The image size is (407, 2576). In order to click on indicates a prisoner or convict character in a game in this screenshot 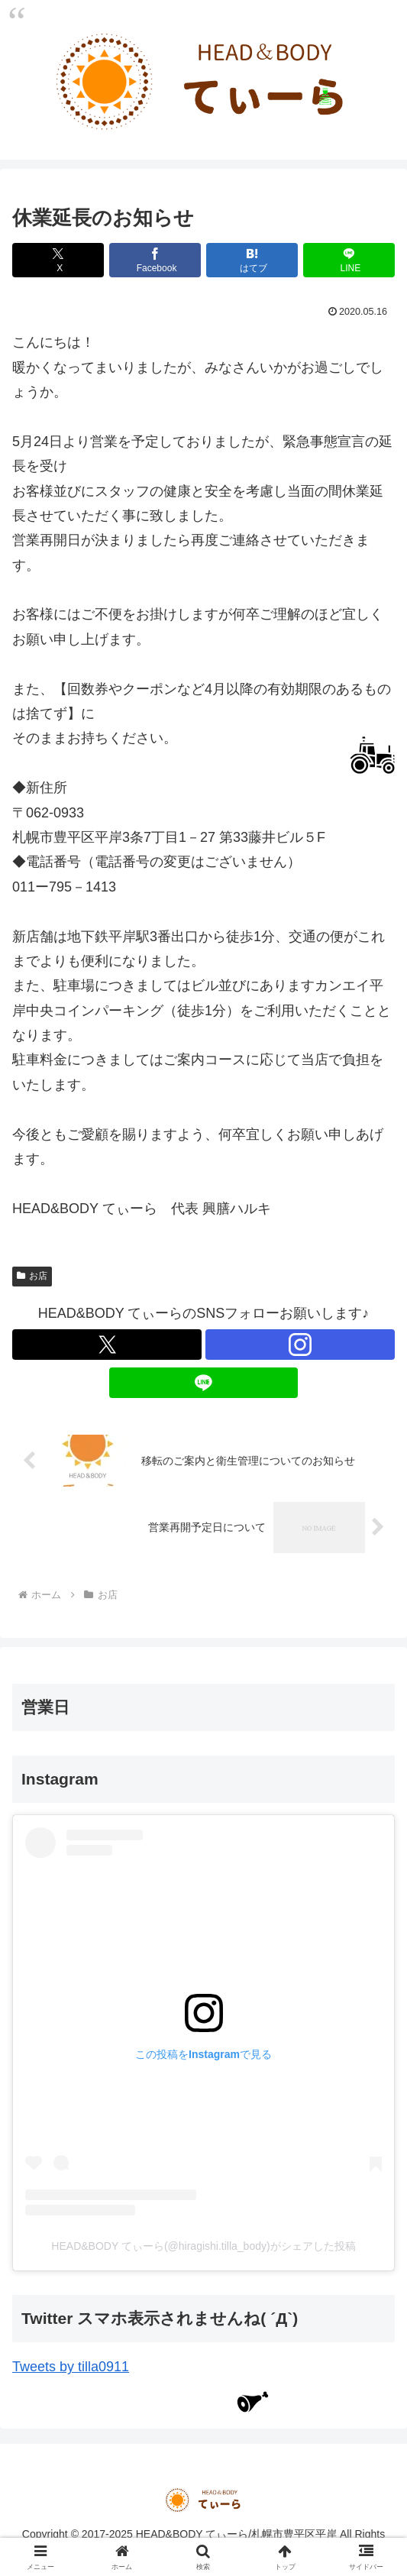, I will do `click(325, 96)`.